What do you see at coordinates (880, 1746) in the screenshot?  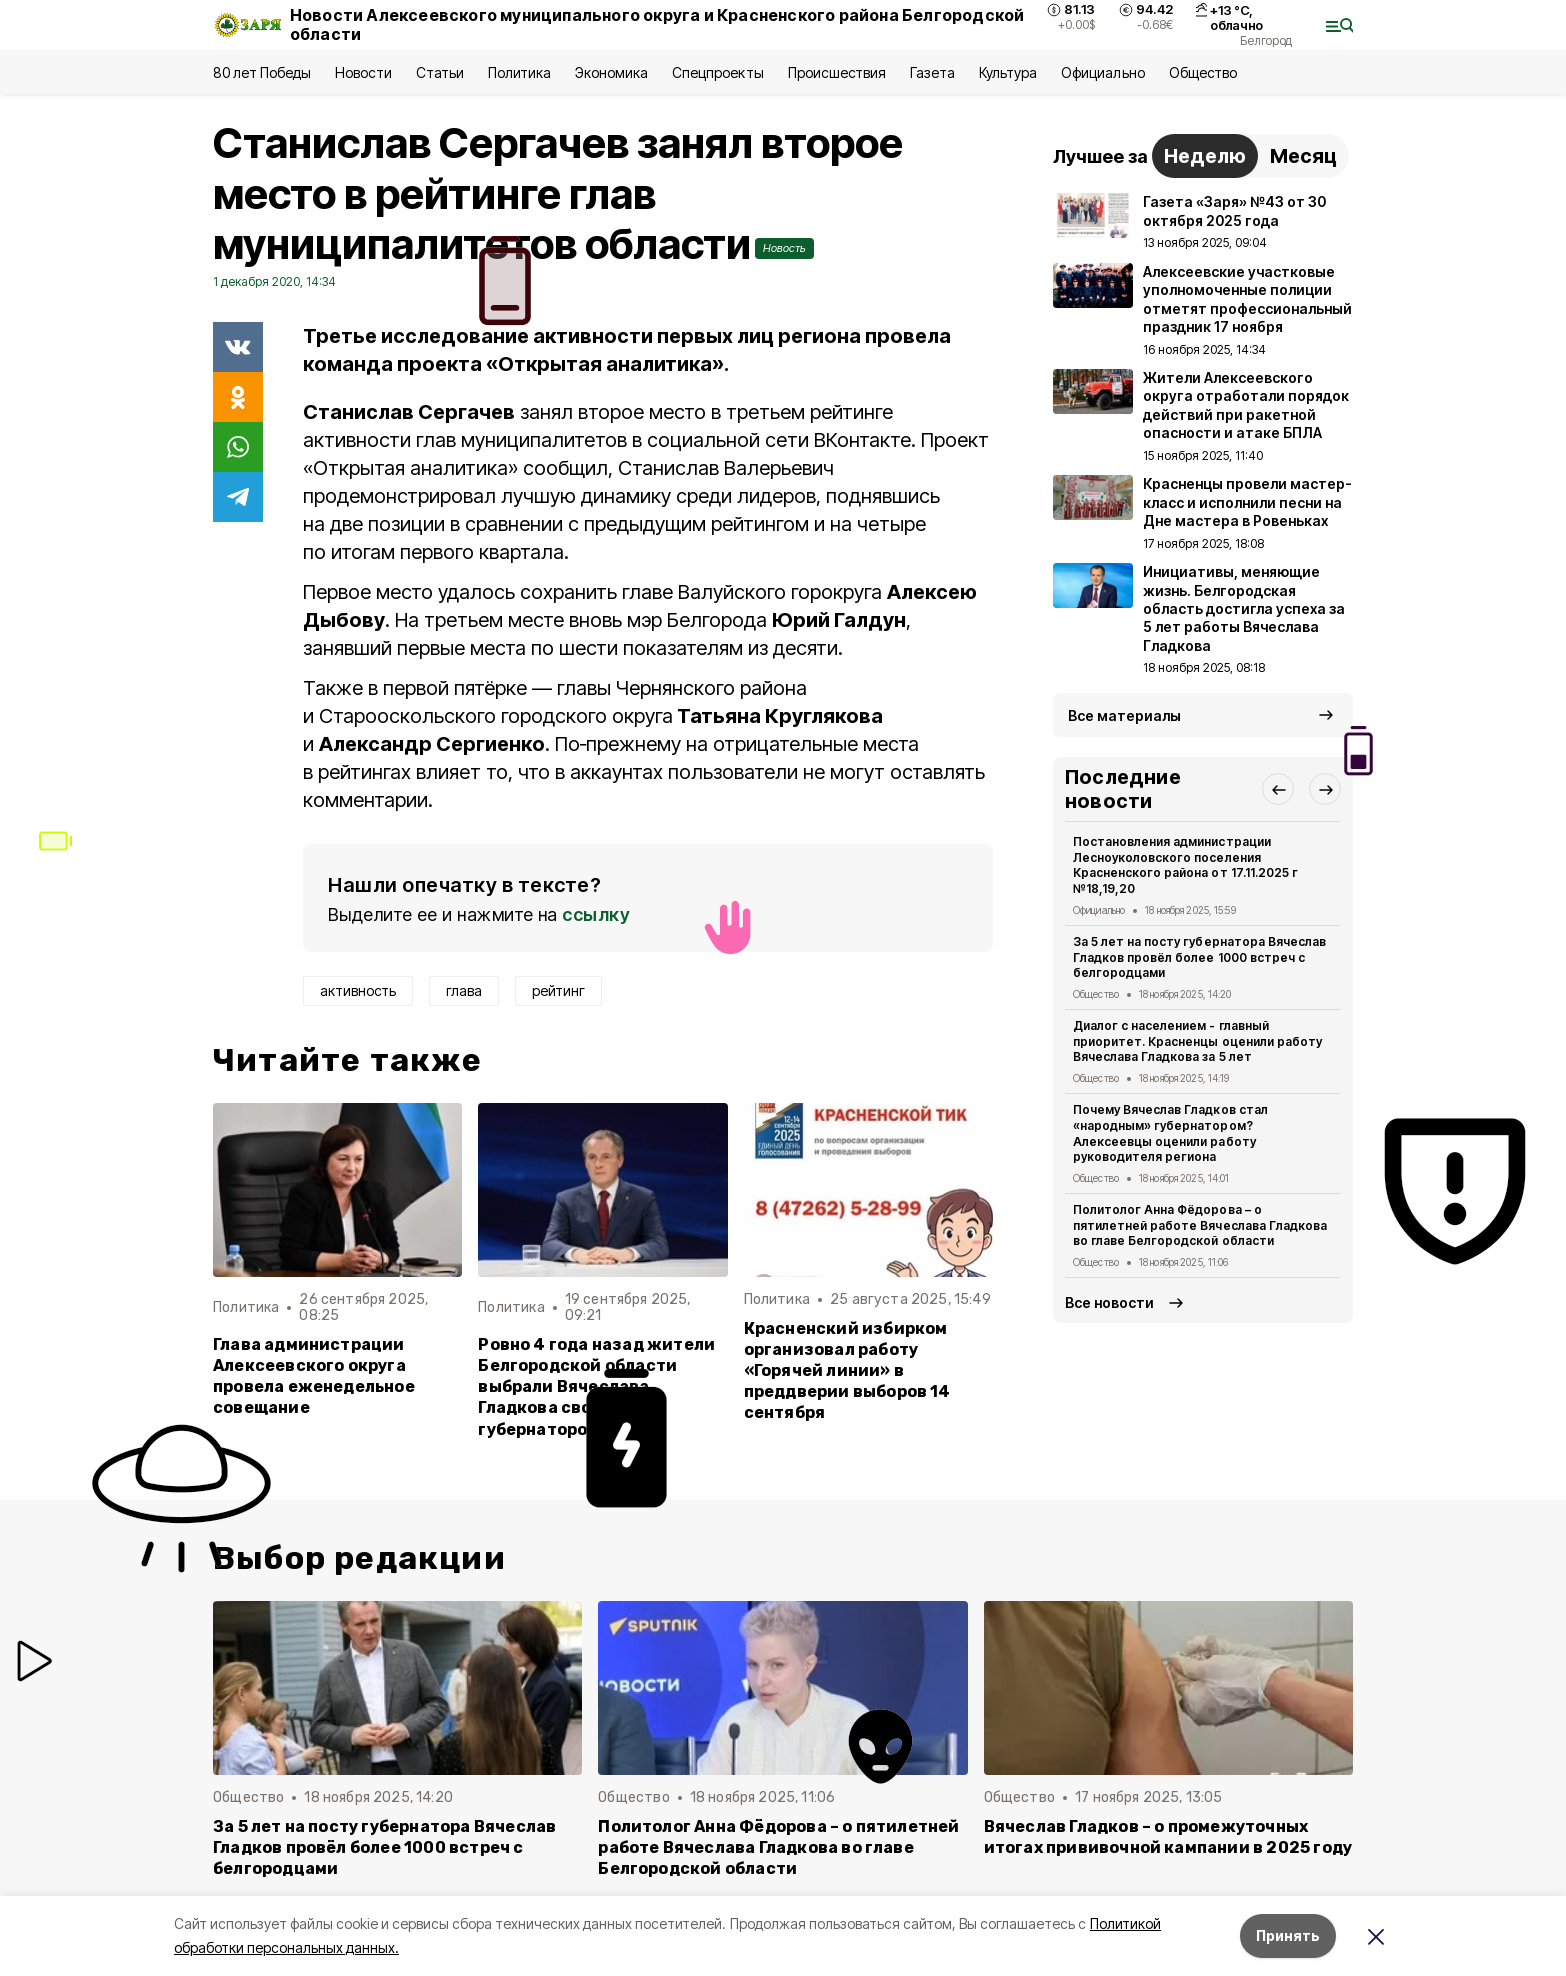 I see `indicates extraterrestrial or sci-fi themed content` at bounding box center [880, 1746].